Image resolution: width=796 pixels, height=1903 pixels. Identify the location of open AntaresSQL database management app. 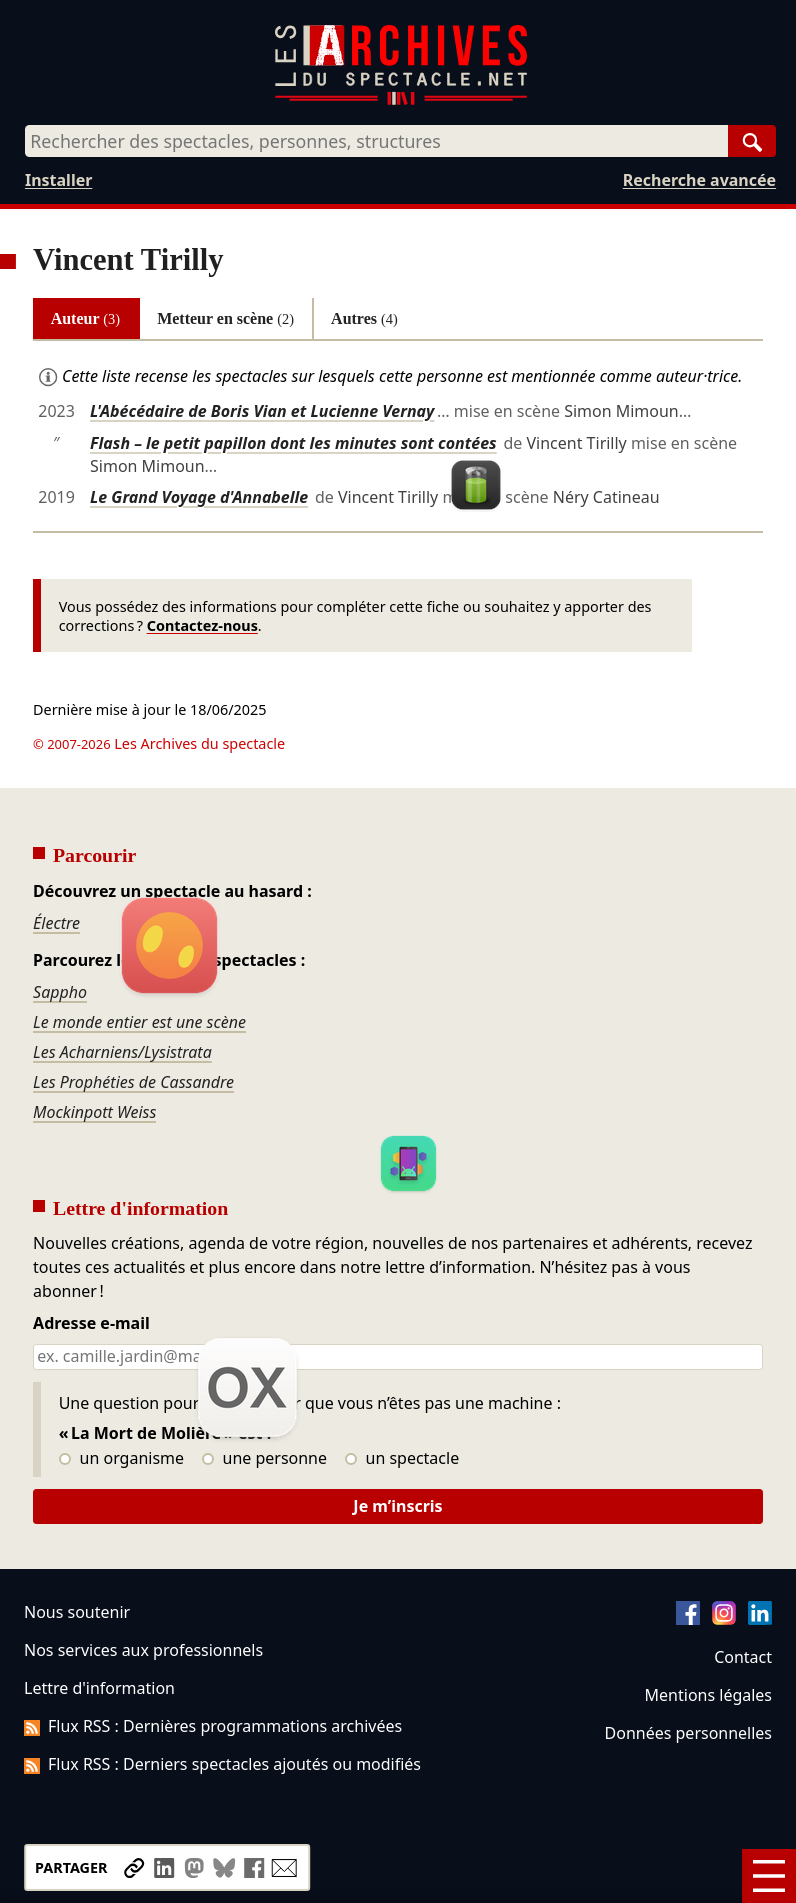
(169, 945).